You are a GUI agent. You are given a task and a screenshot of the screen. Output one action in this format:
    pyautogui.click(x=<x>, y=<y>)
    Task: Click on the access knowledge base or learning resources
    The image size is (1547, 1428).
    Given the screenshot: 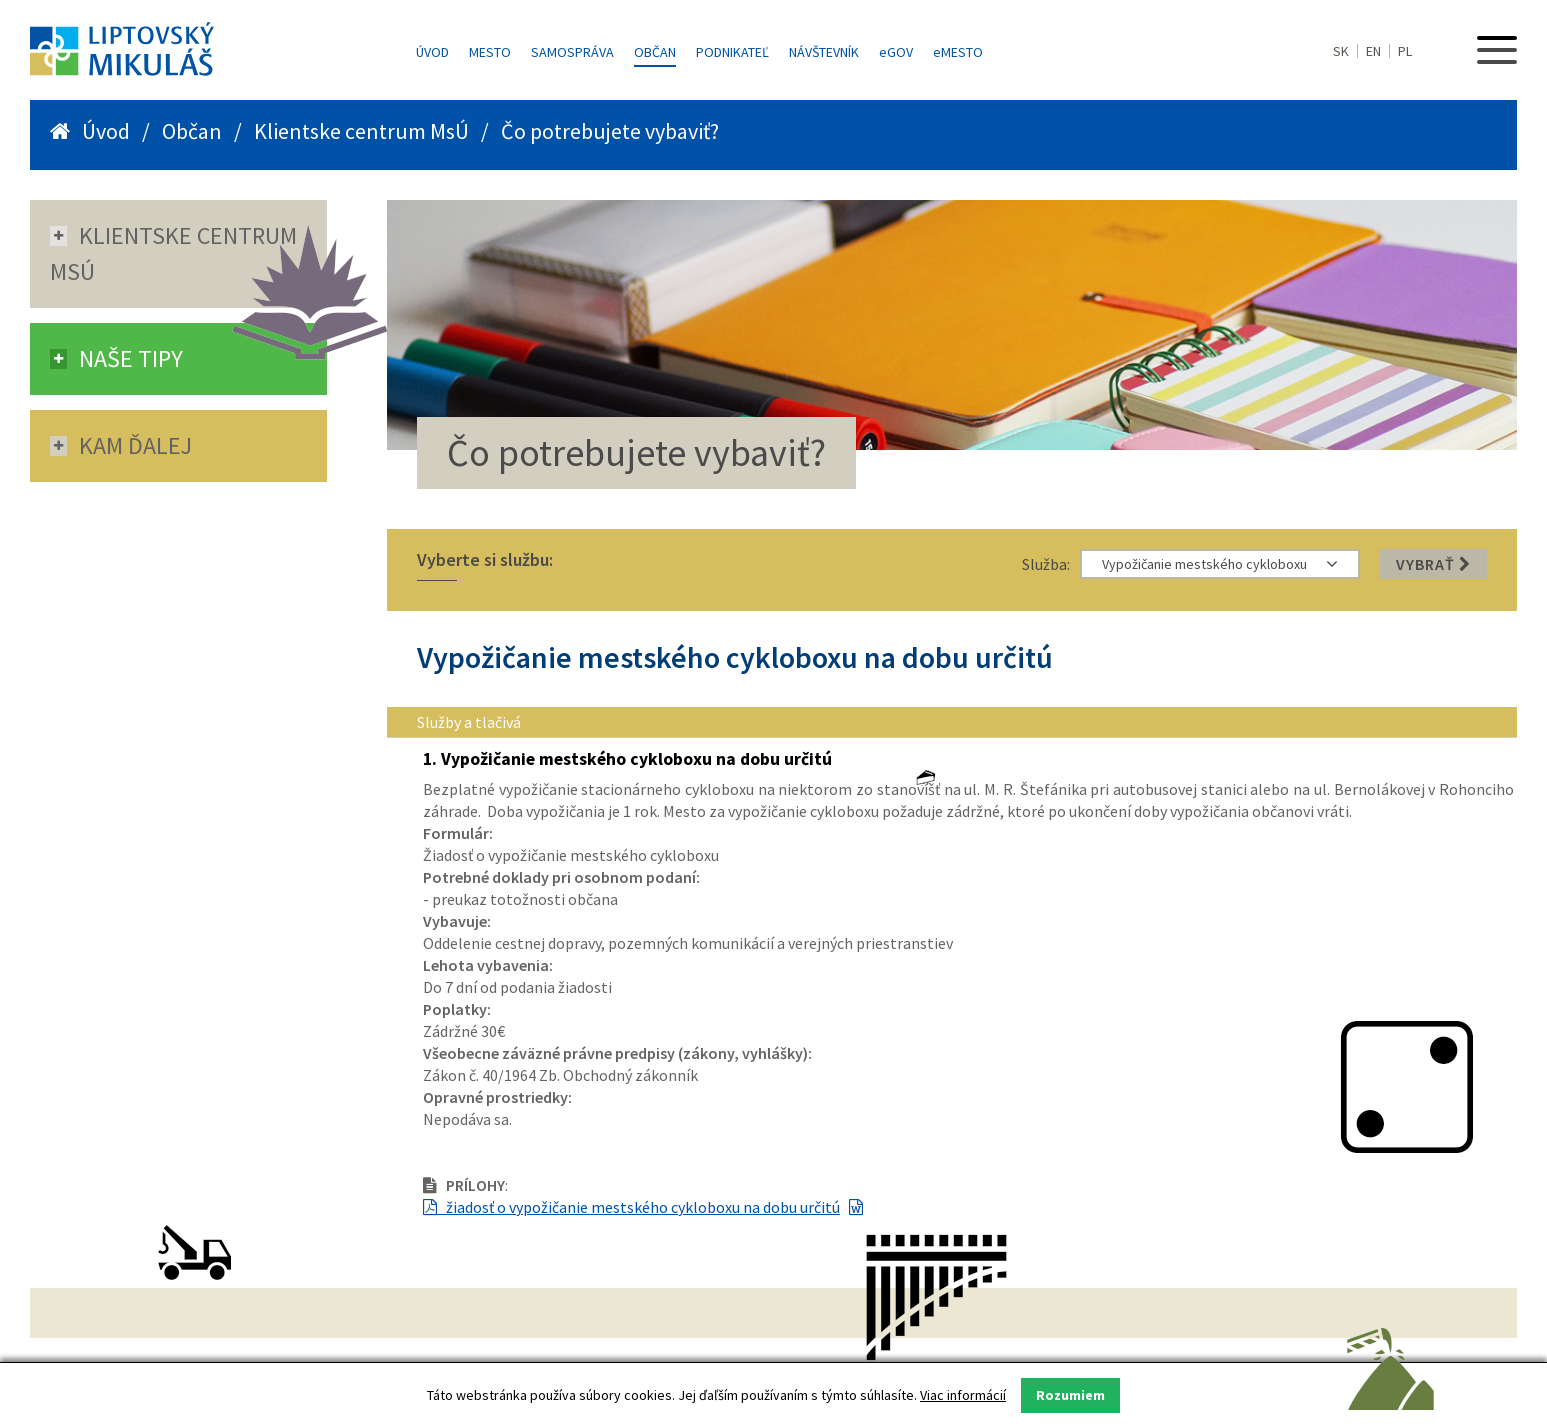 What is the action you would take?
    pyautogui.click(x=309, y=303)
    